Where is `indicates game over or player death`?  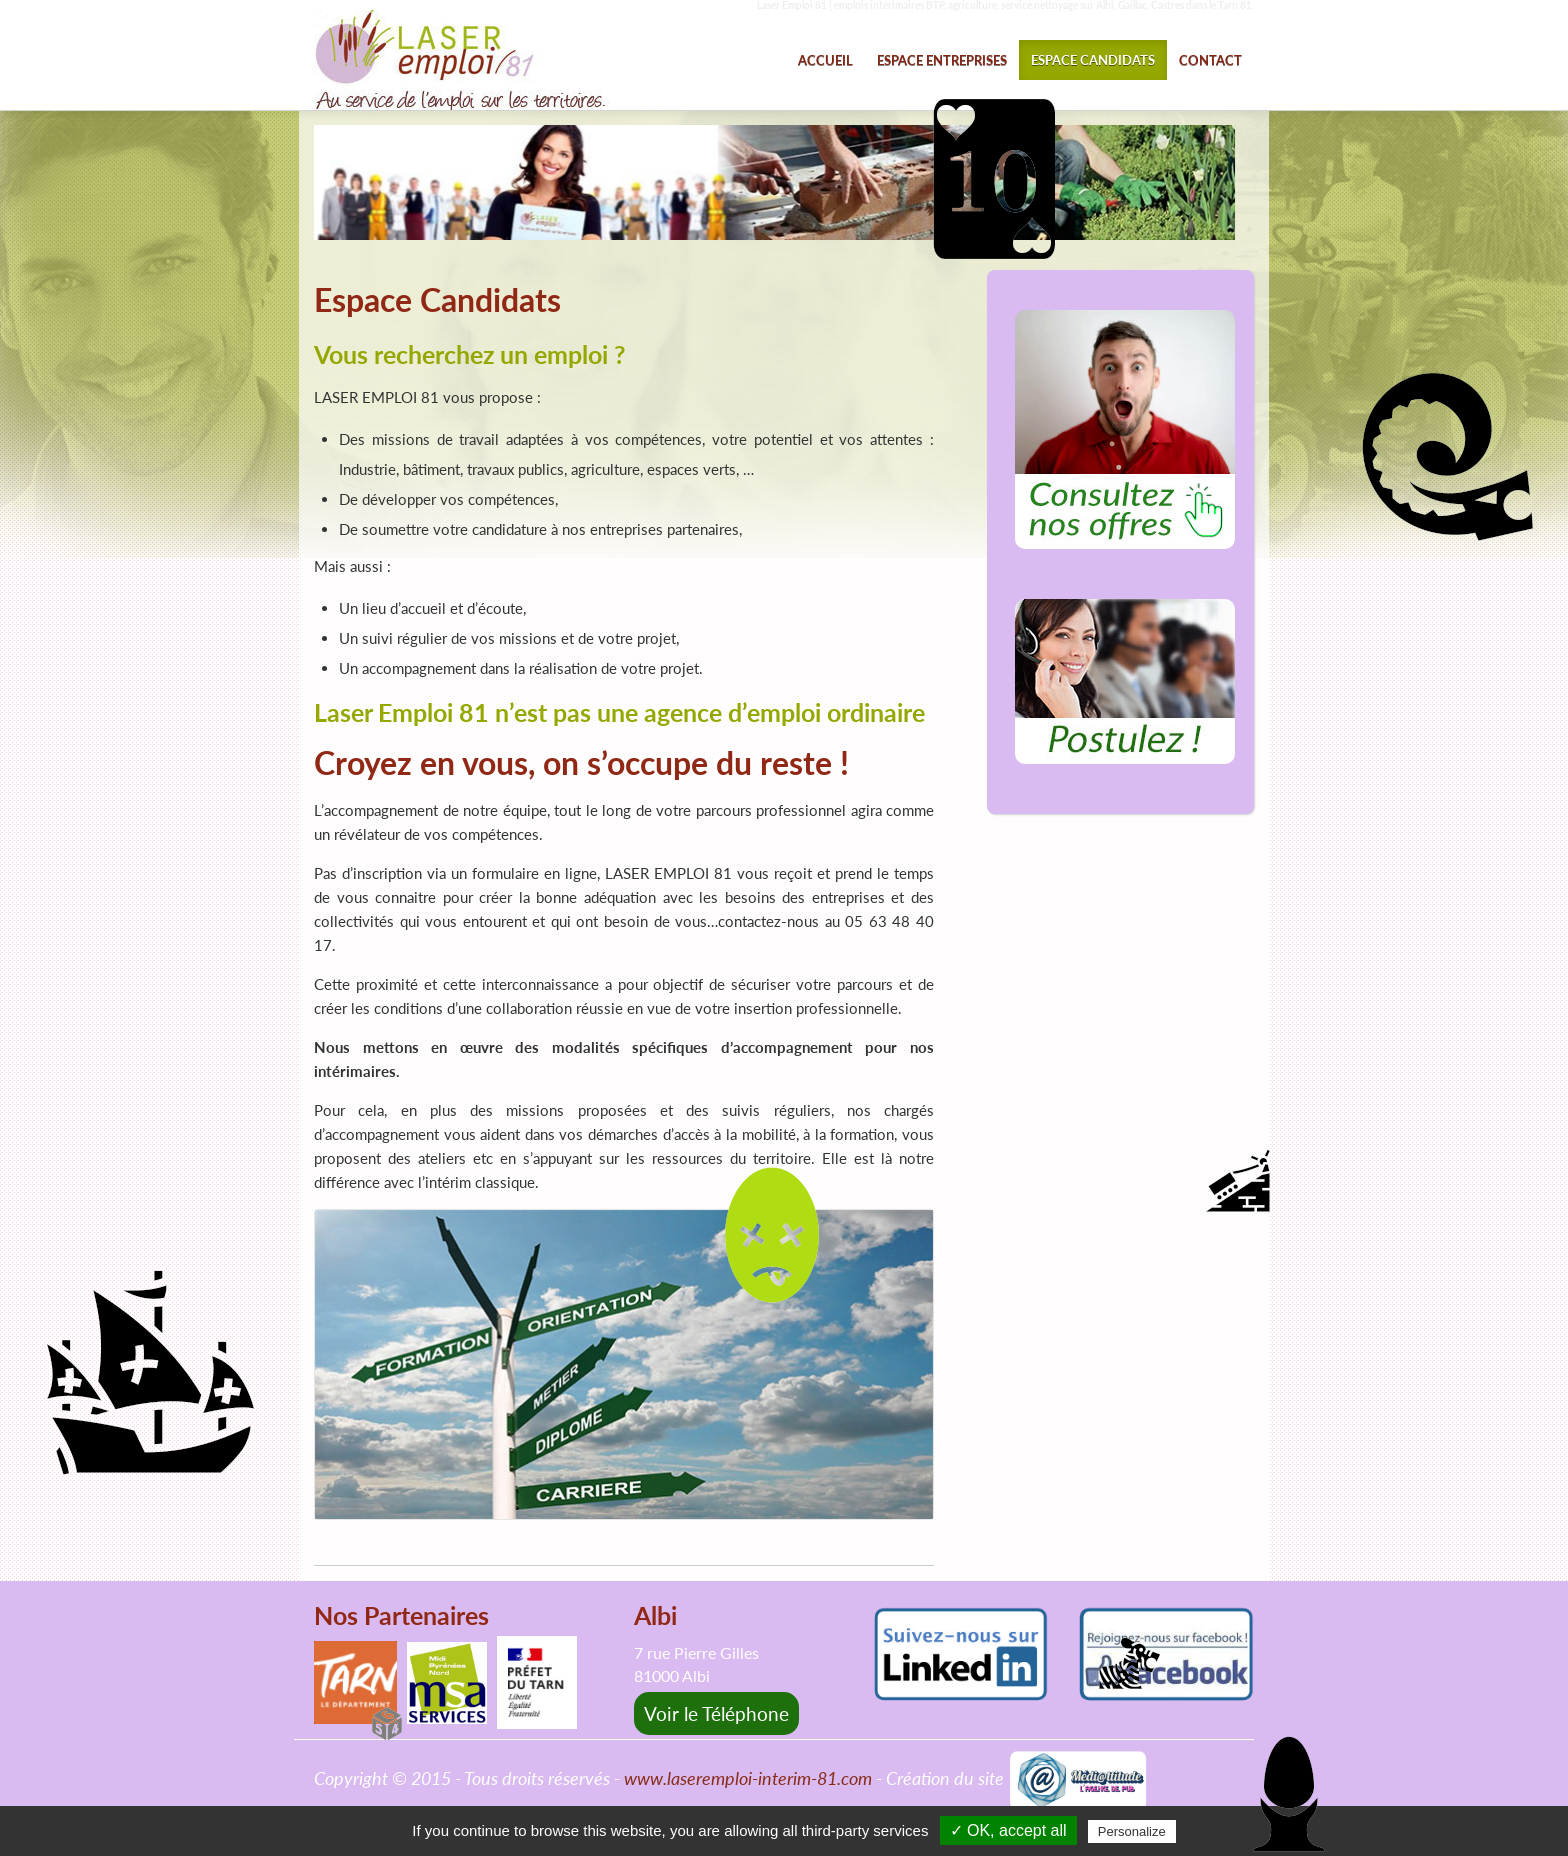 indicates game over or player death is located at coordinates (772, 1235).